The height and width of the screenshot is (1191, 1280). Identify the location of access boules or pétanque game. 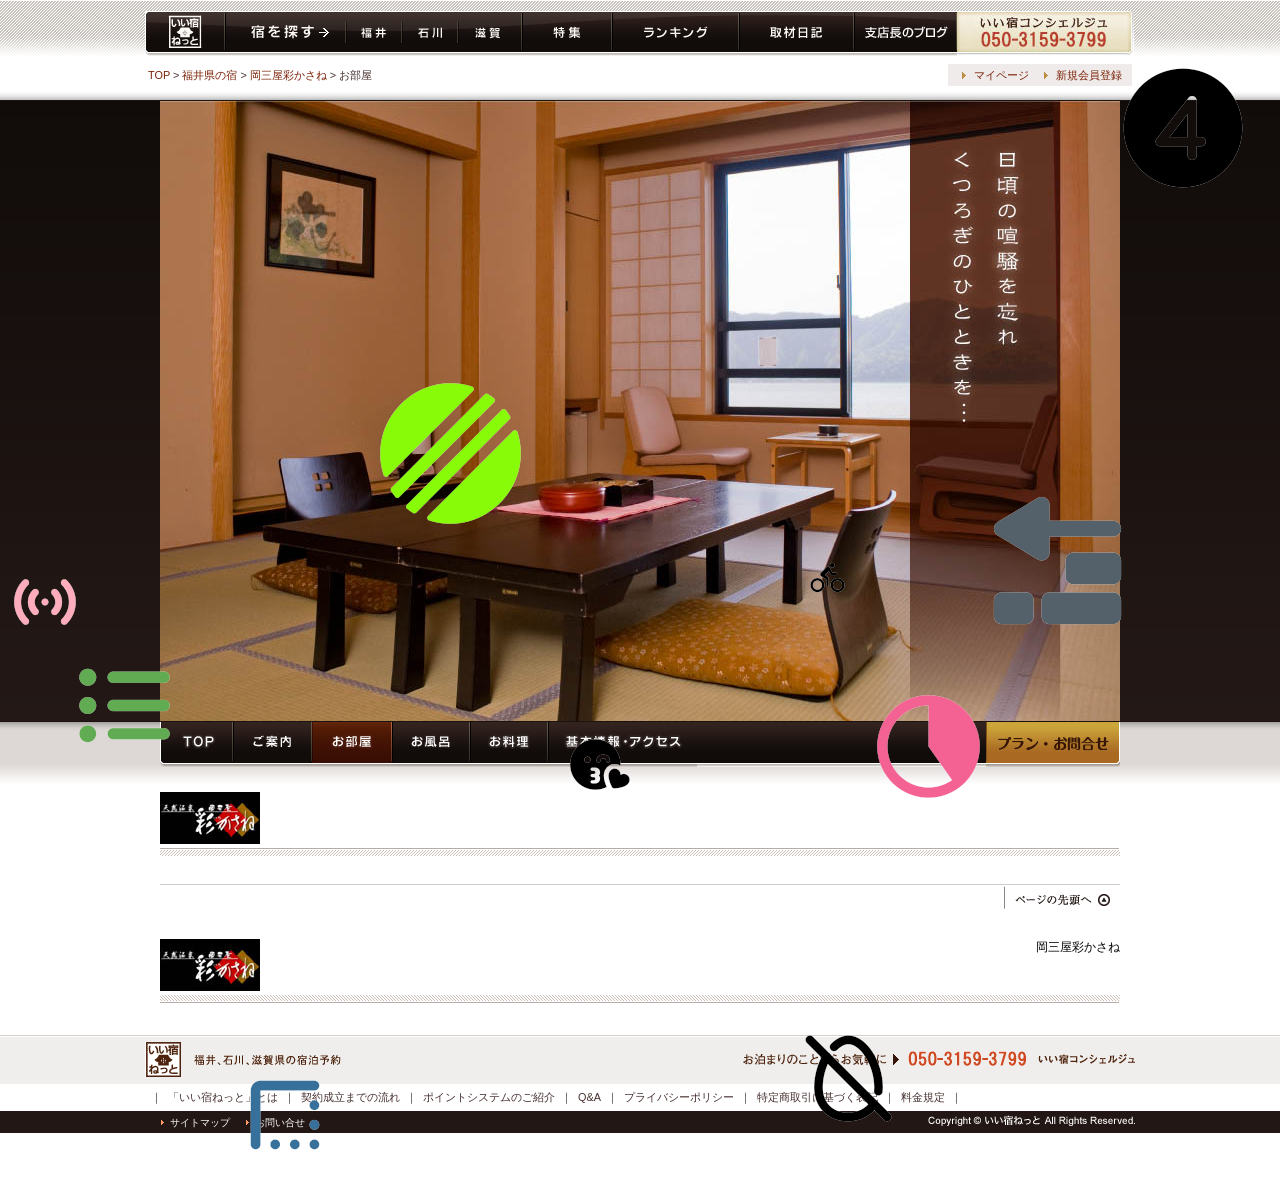
(450, 453).